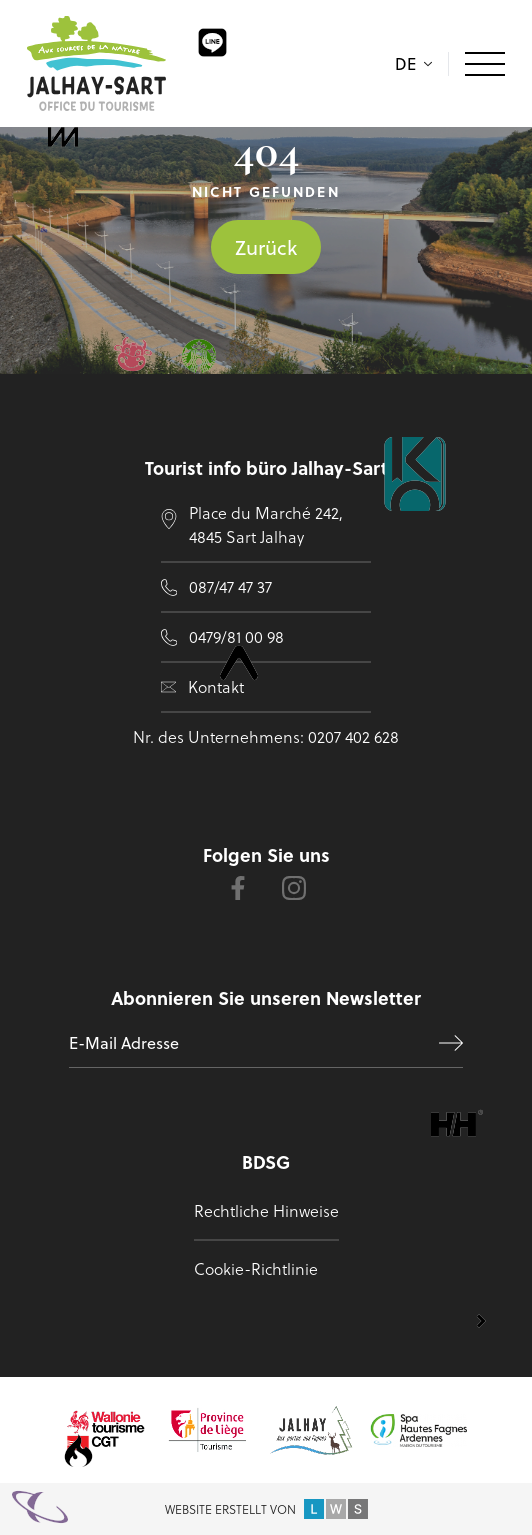 The height and width of the screenshot is (1535, 532). What do you see at coordinates (133, 354) in the screenshot?
I see `open the HappyCow app for finding vegan and vegetarian restaurants` at bounding box center [133, 354].